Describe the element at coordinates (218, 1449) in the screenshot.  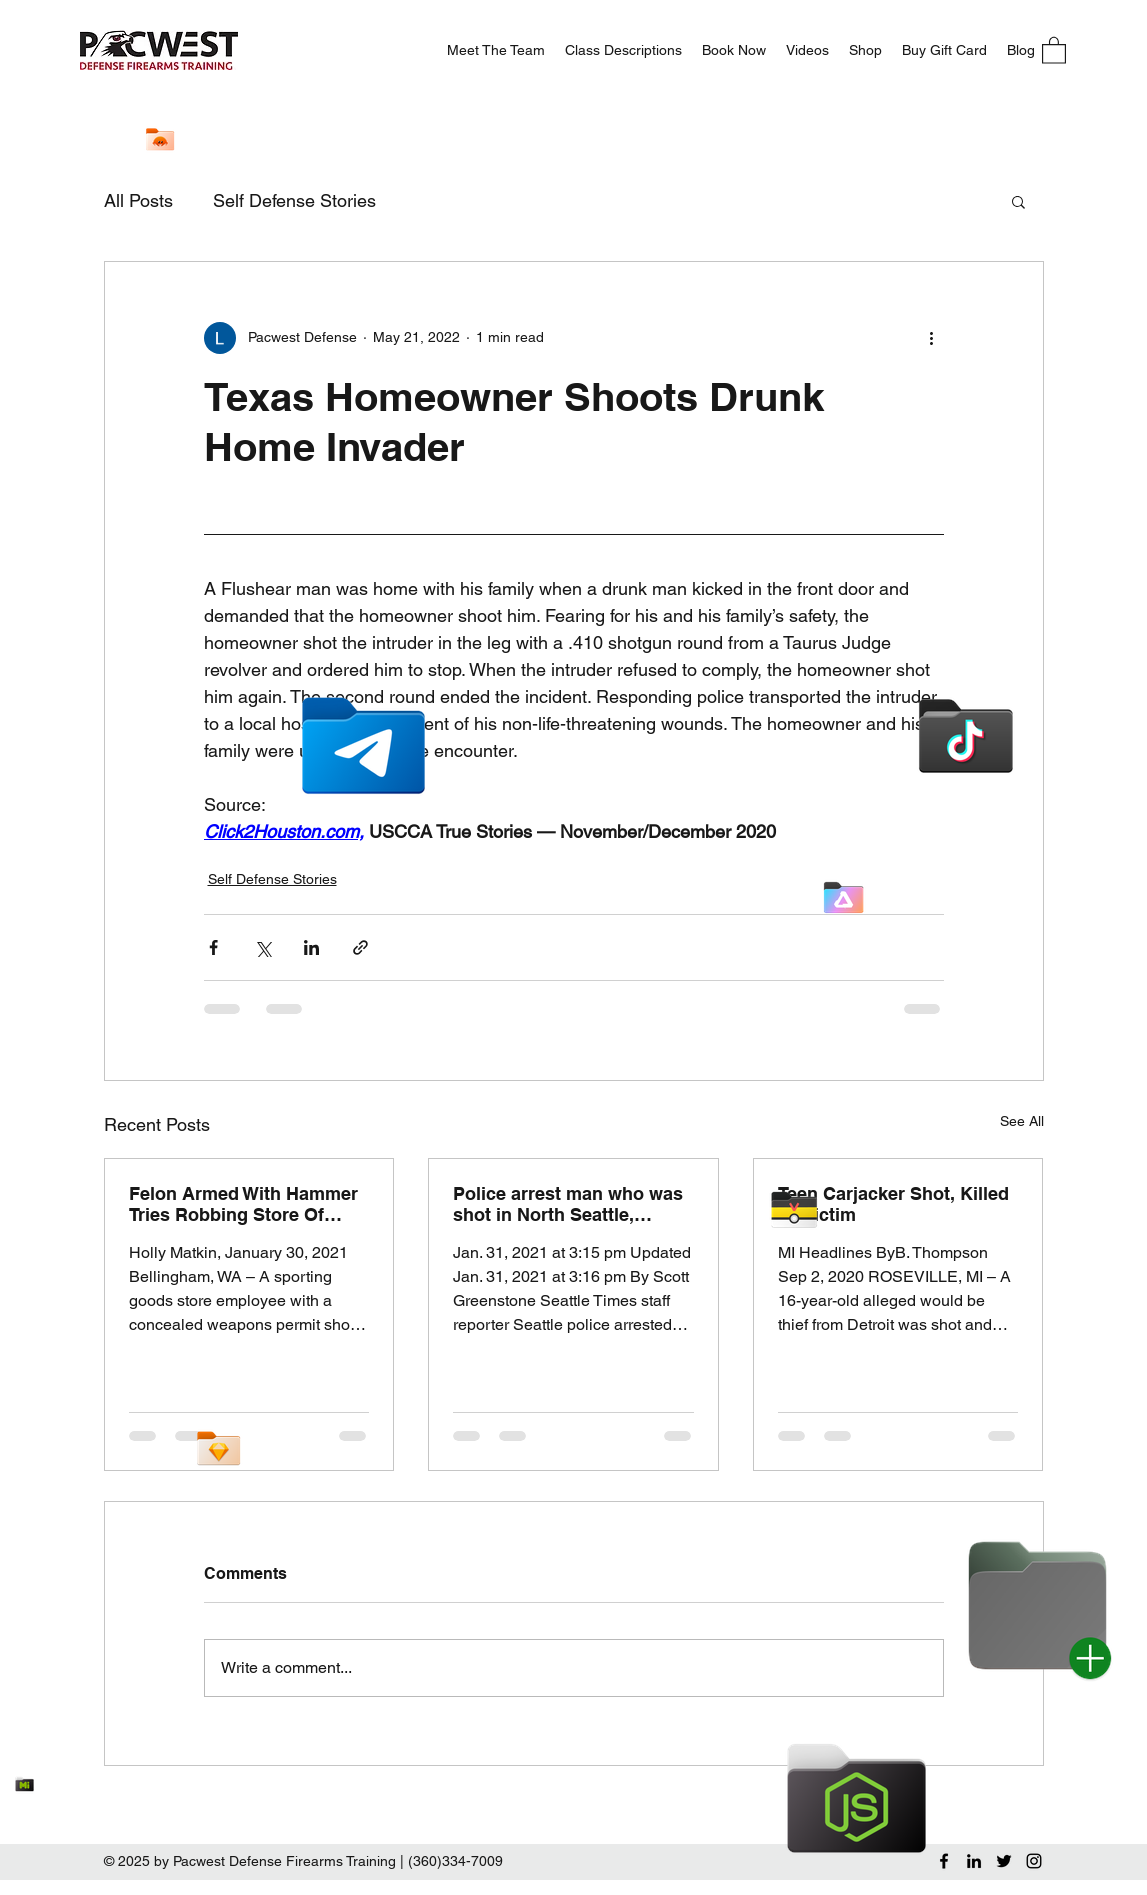
I see `open folder containing Sketch design files` at that location.